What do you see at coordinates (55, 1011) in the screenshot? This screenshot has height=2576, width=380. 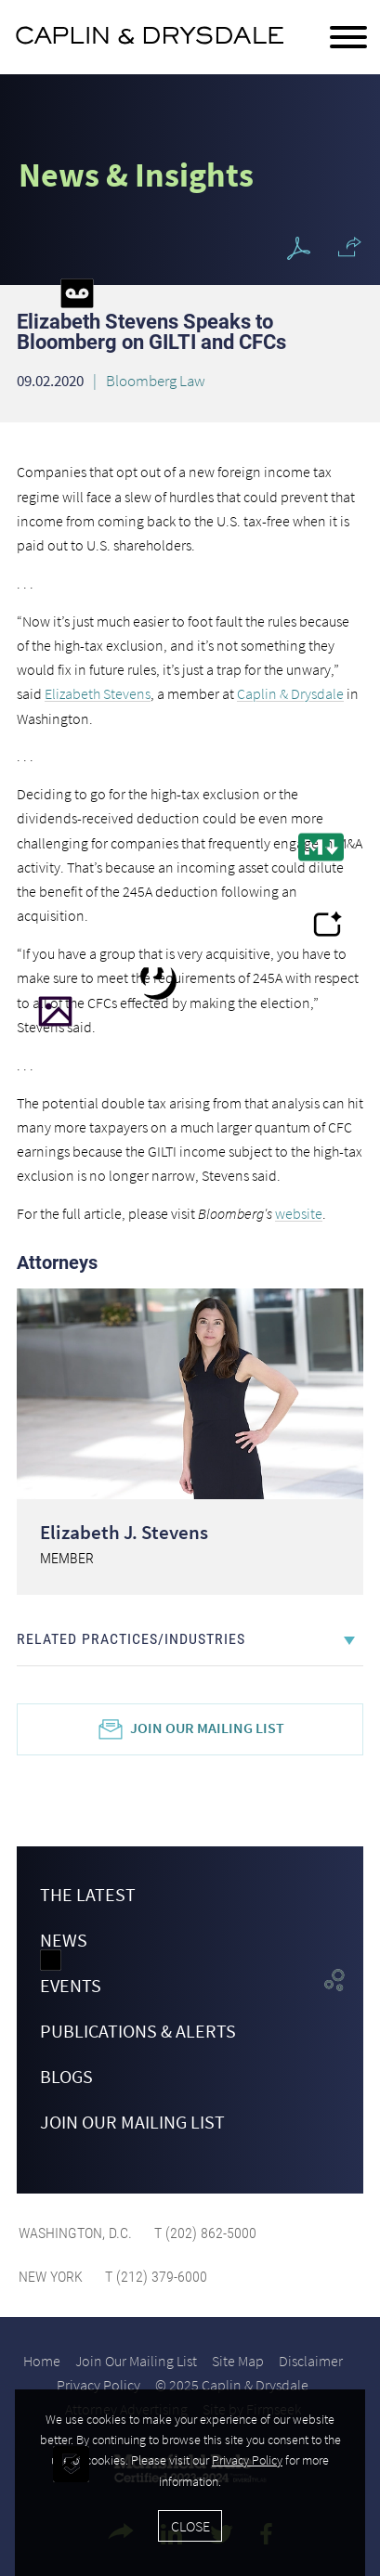 I see `view or browse images` at bounding box center [55, 1011].